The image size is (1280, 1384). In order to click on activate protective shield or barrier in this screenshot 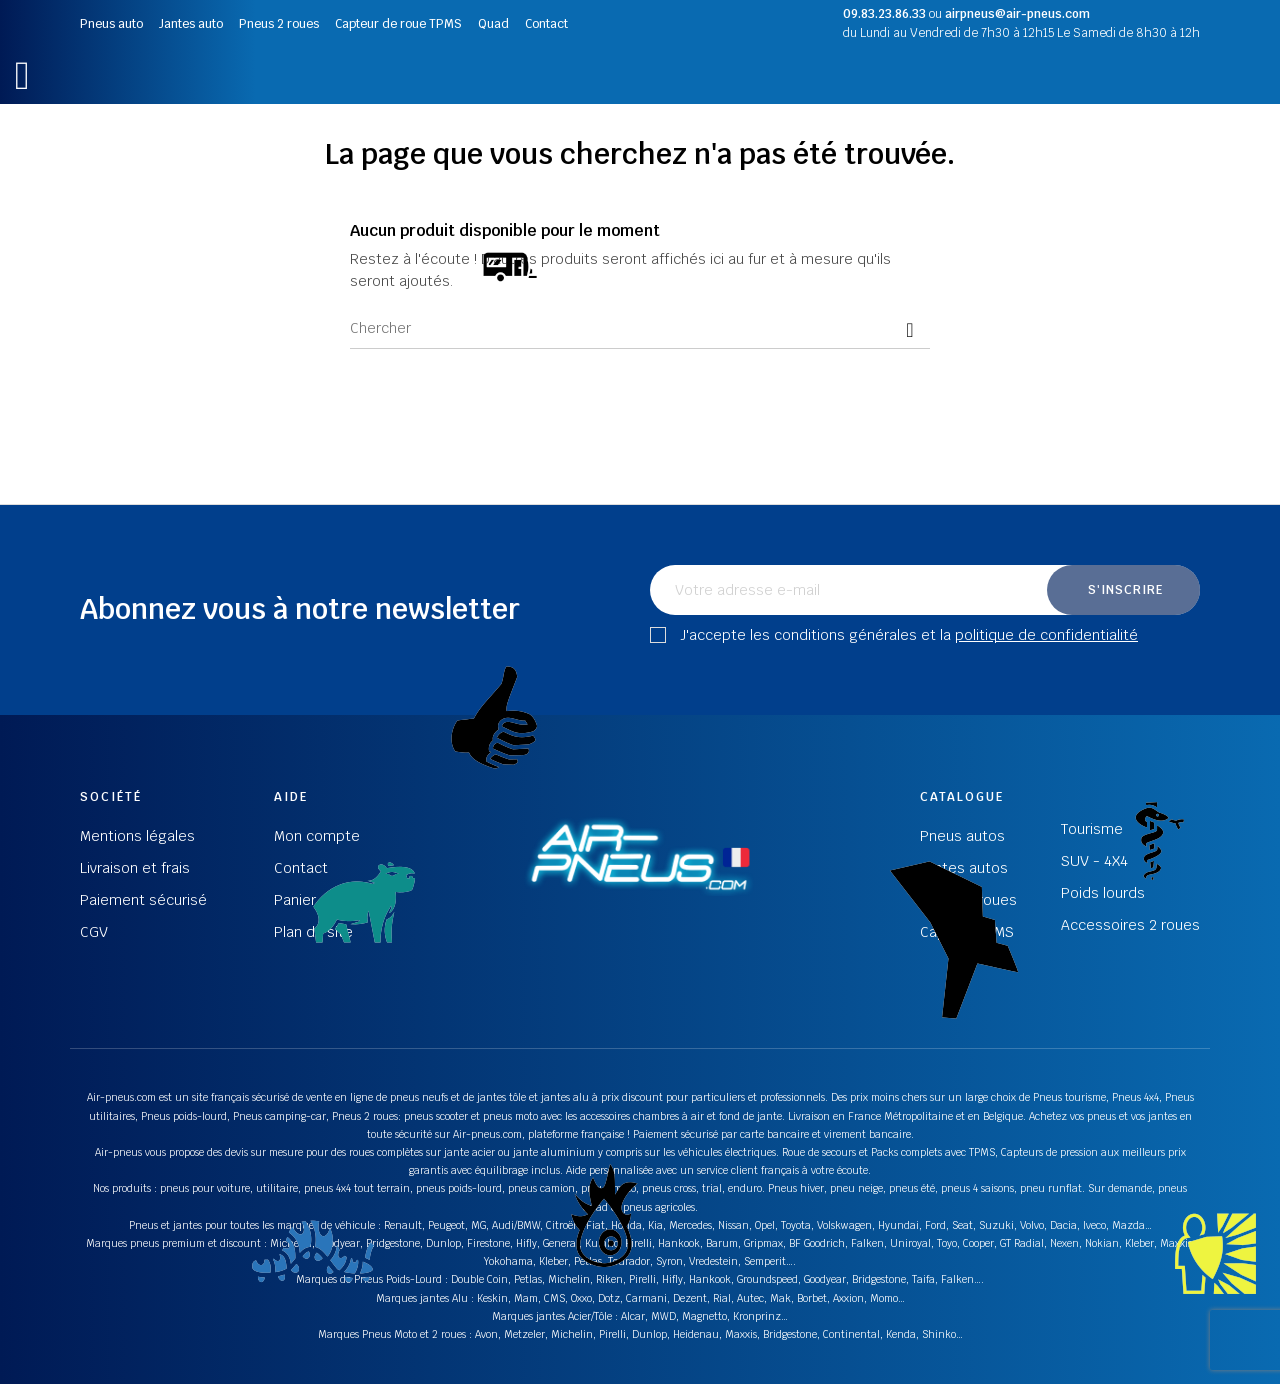, I will do `click(1215, 1253)`.